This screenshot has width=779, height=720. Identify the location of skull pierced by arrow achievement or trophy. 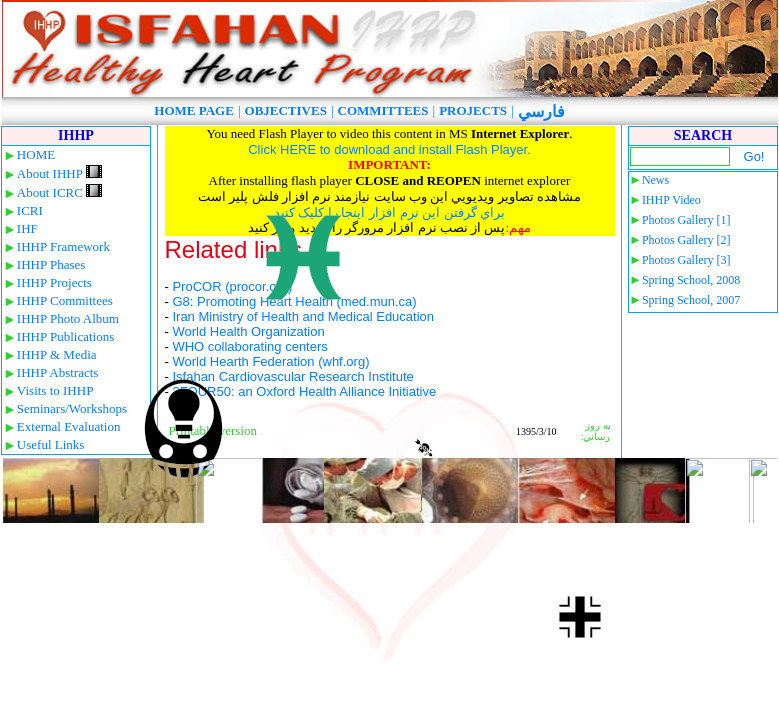
(423, 447).